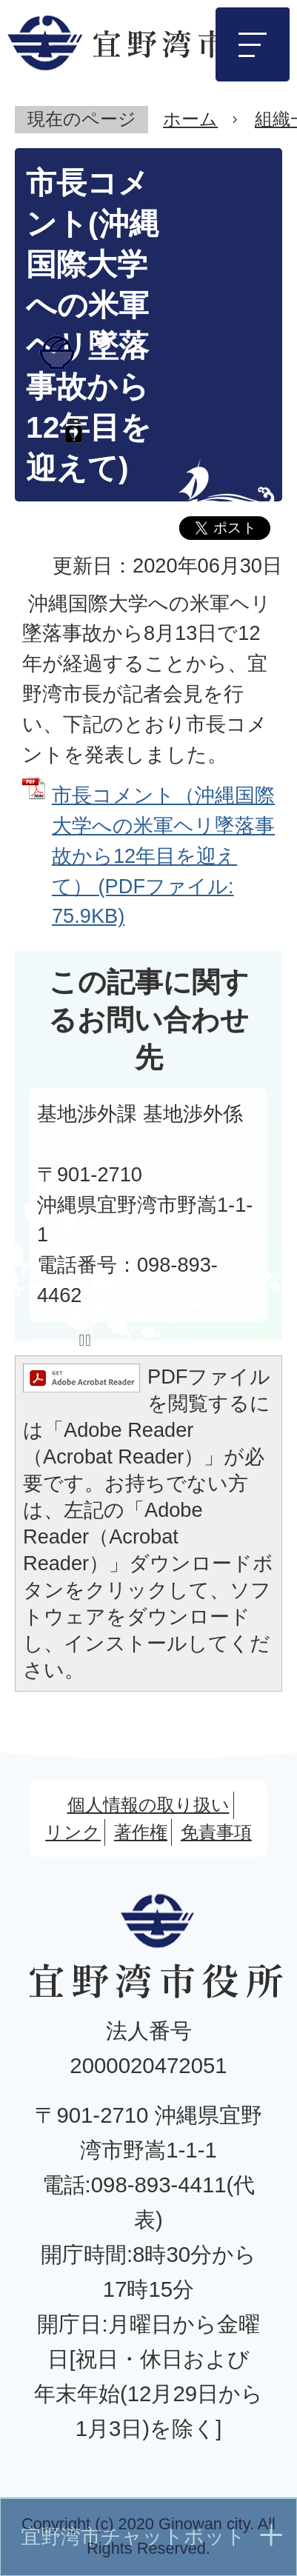 The image size is (297, 2576). What do you see at coordinates (57, 353) in the screenshot?
I see `view food or meal options` at bounding box center [57, 353].